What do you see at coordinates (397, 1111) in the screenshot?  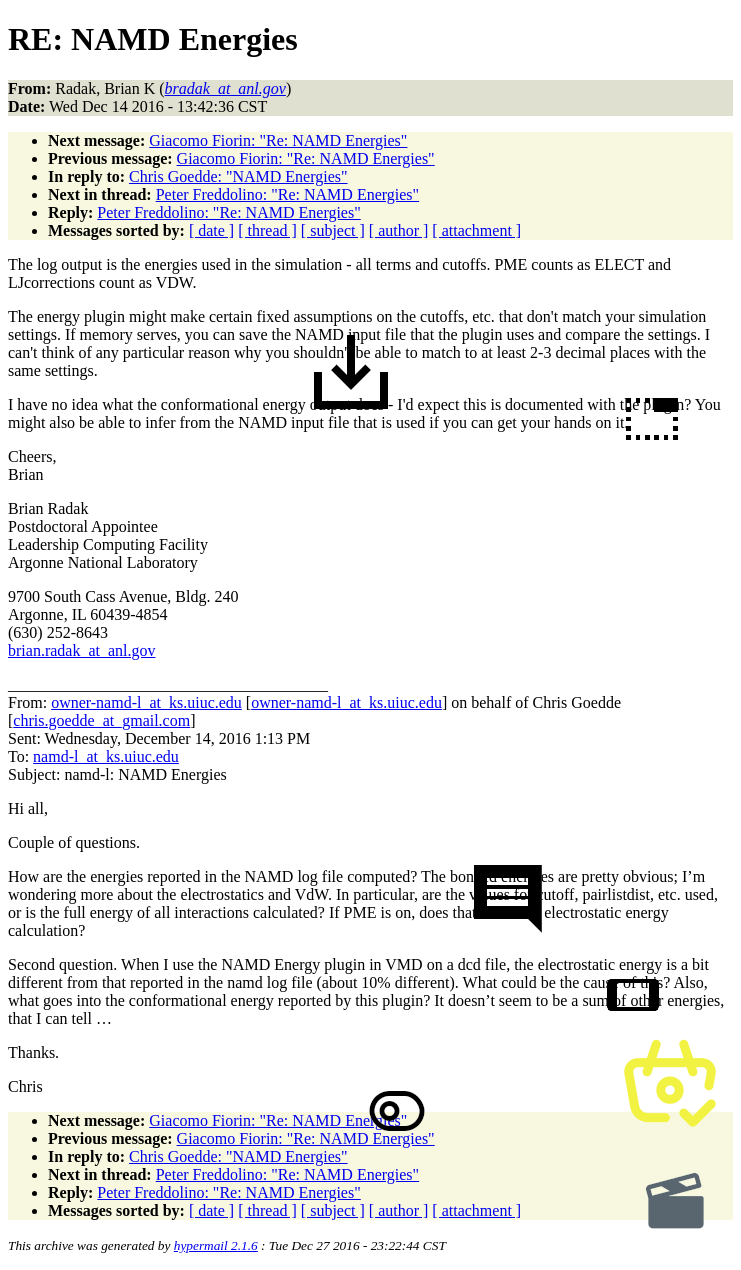 I see `toggle switch in off position` at bounding box center [397, 1111].